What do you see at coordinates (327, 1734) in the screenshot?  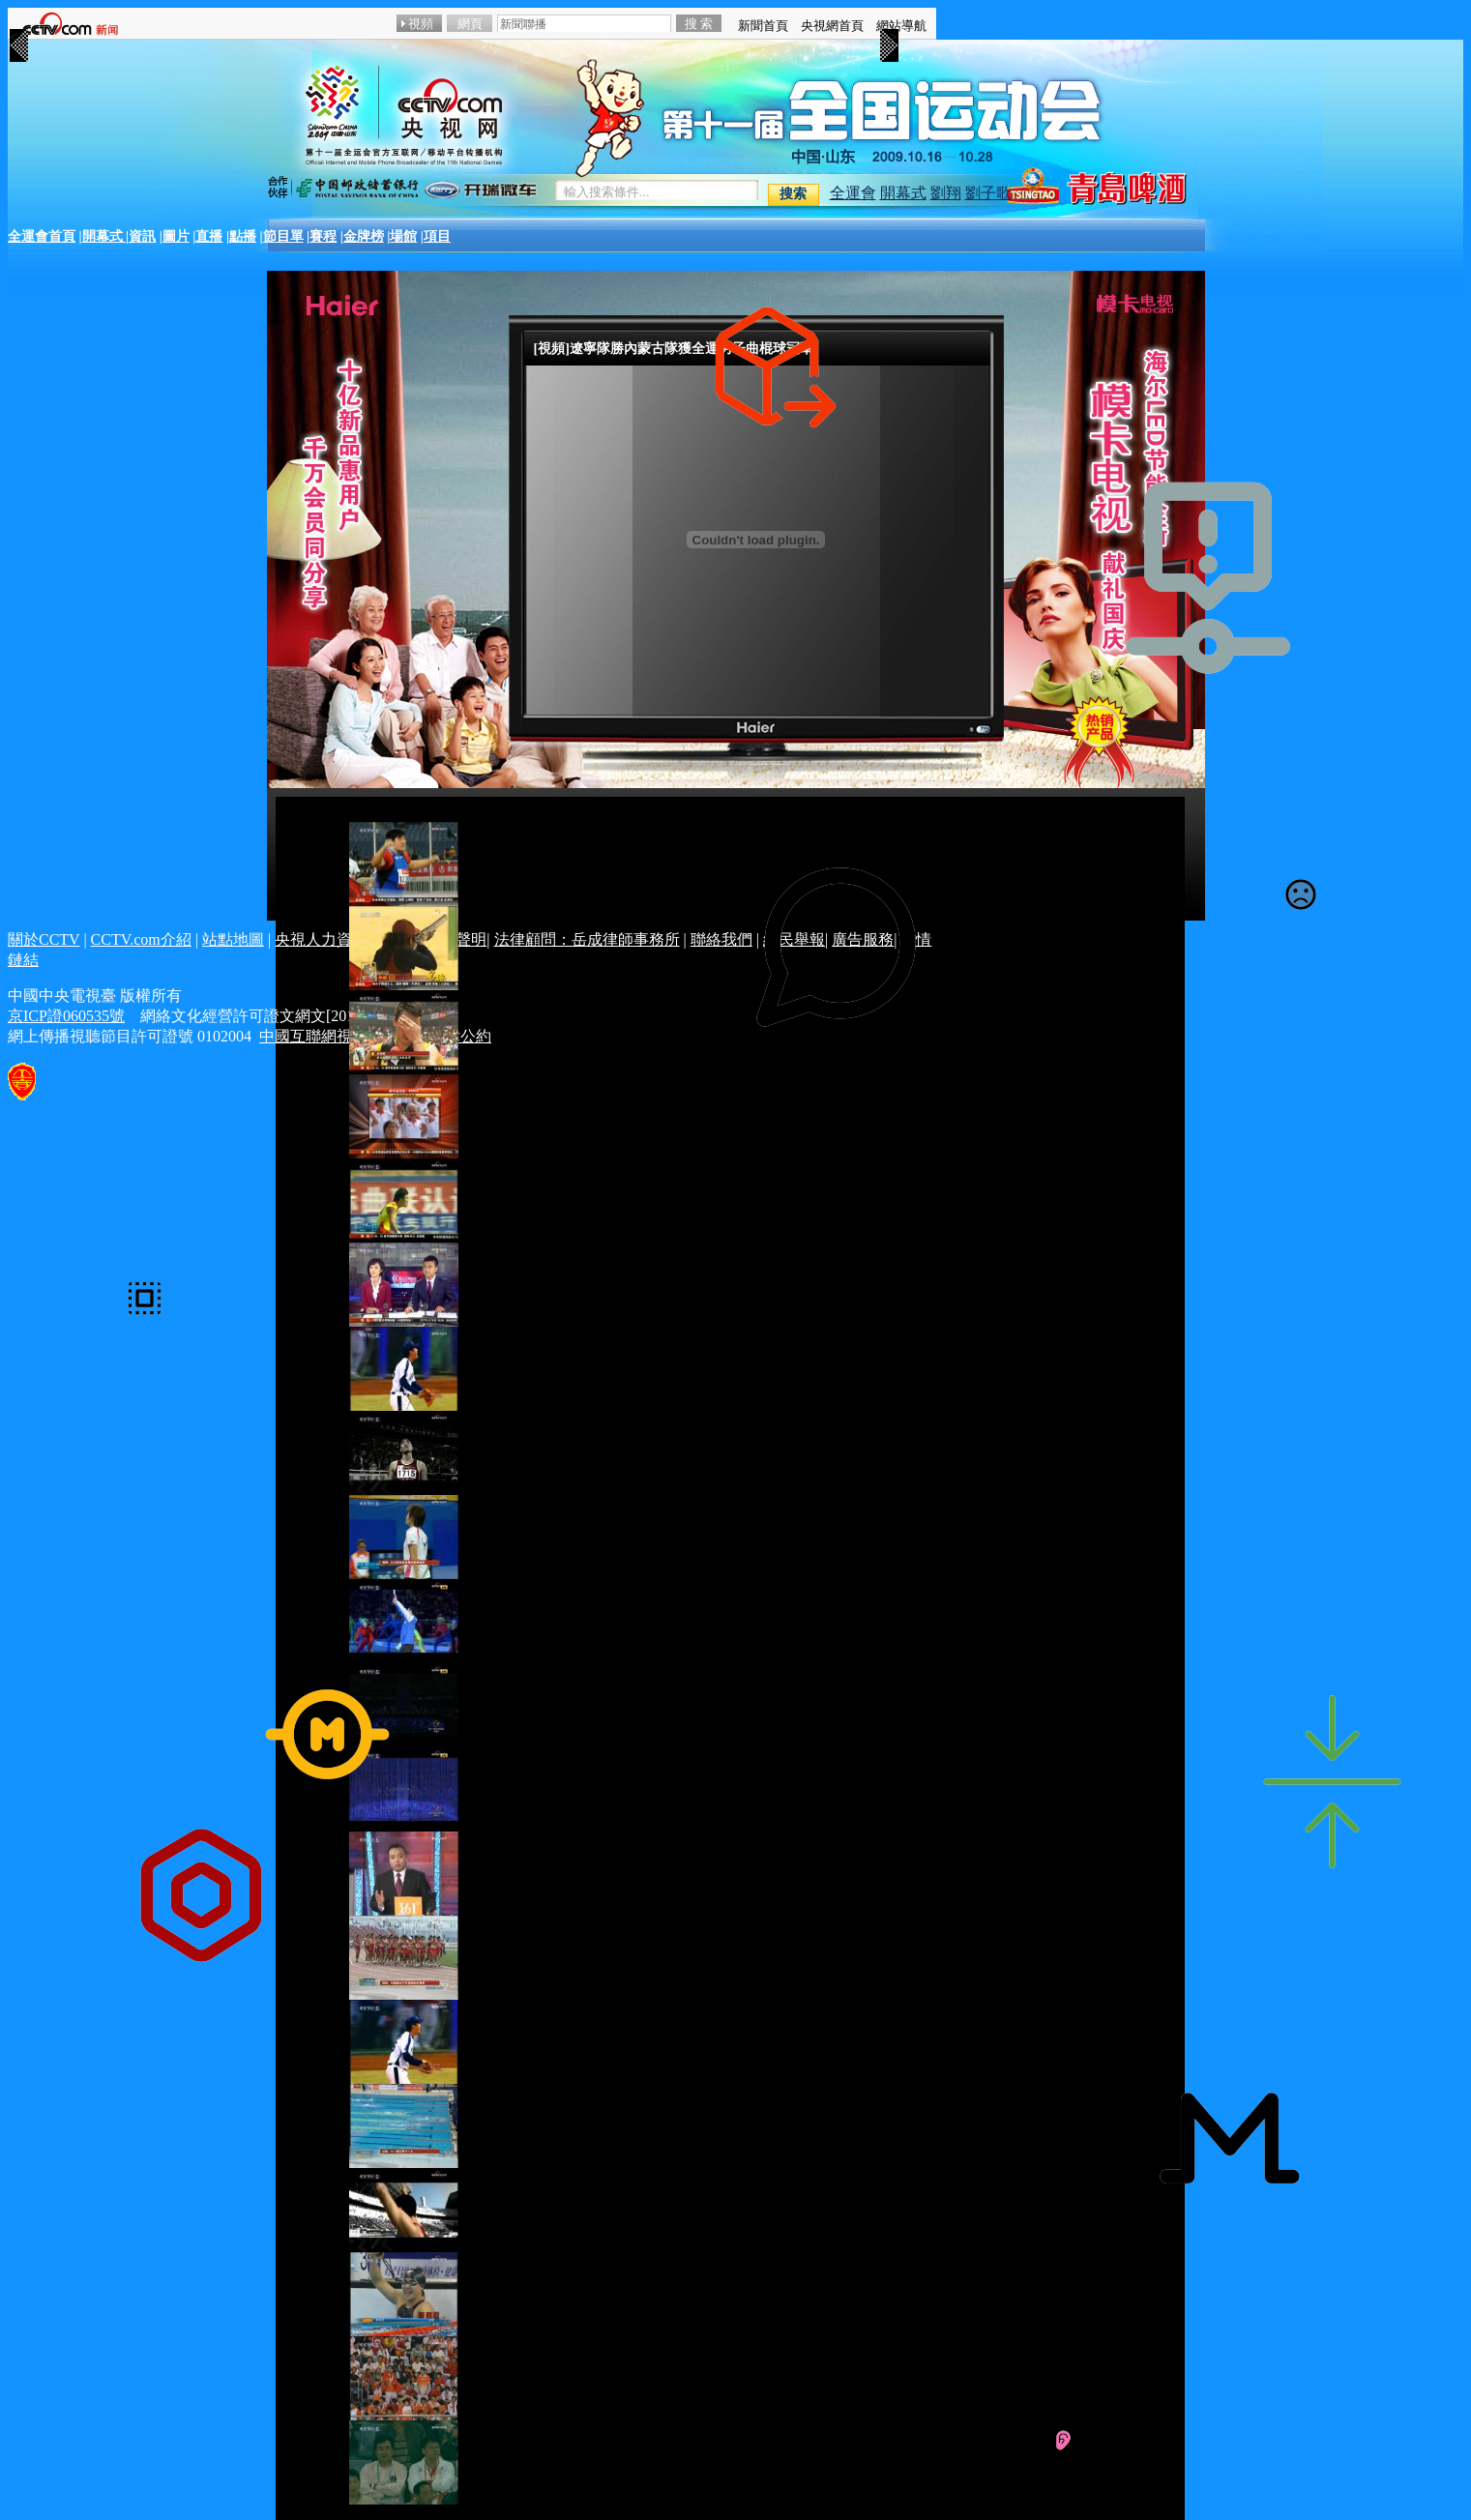 I see `represents a motor component in a circuit diagram` at bounding box center [327, 1734].